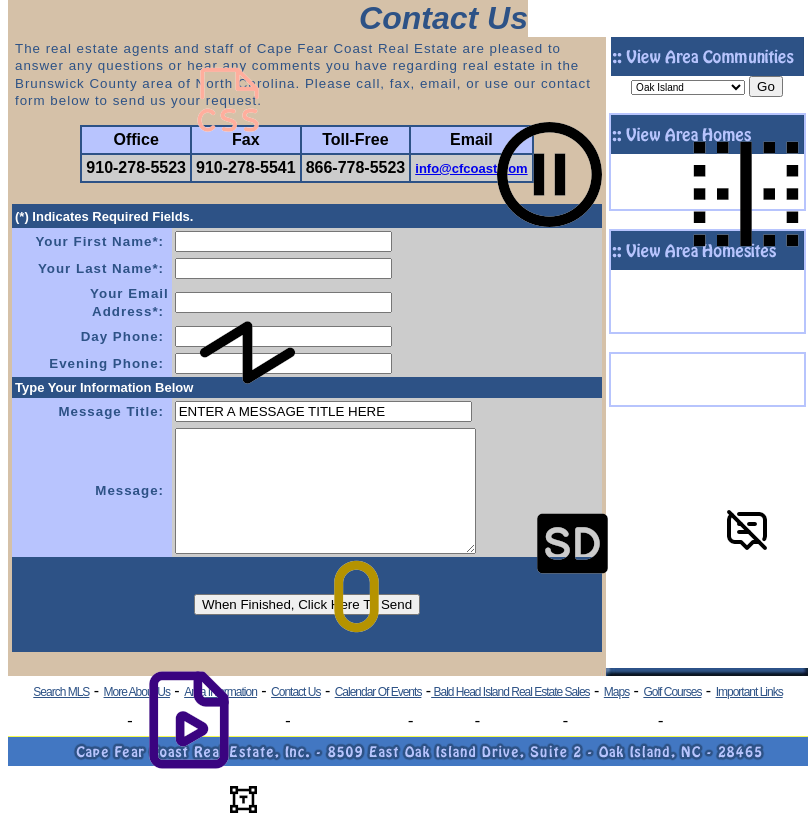  I want to click on insert a text box or text field, so click(243, 799).